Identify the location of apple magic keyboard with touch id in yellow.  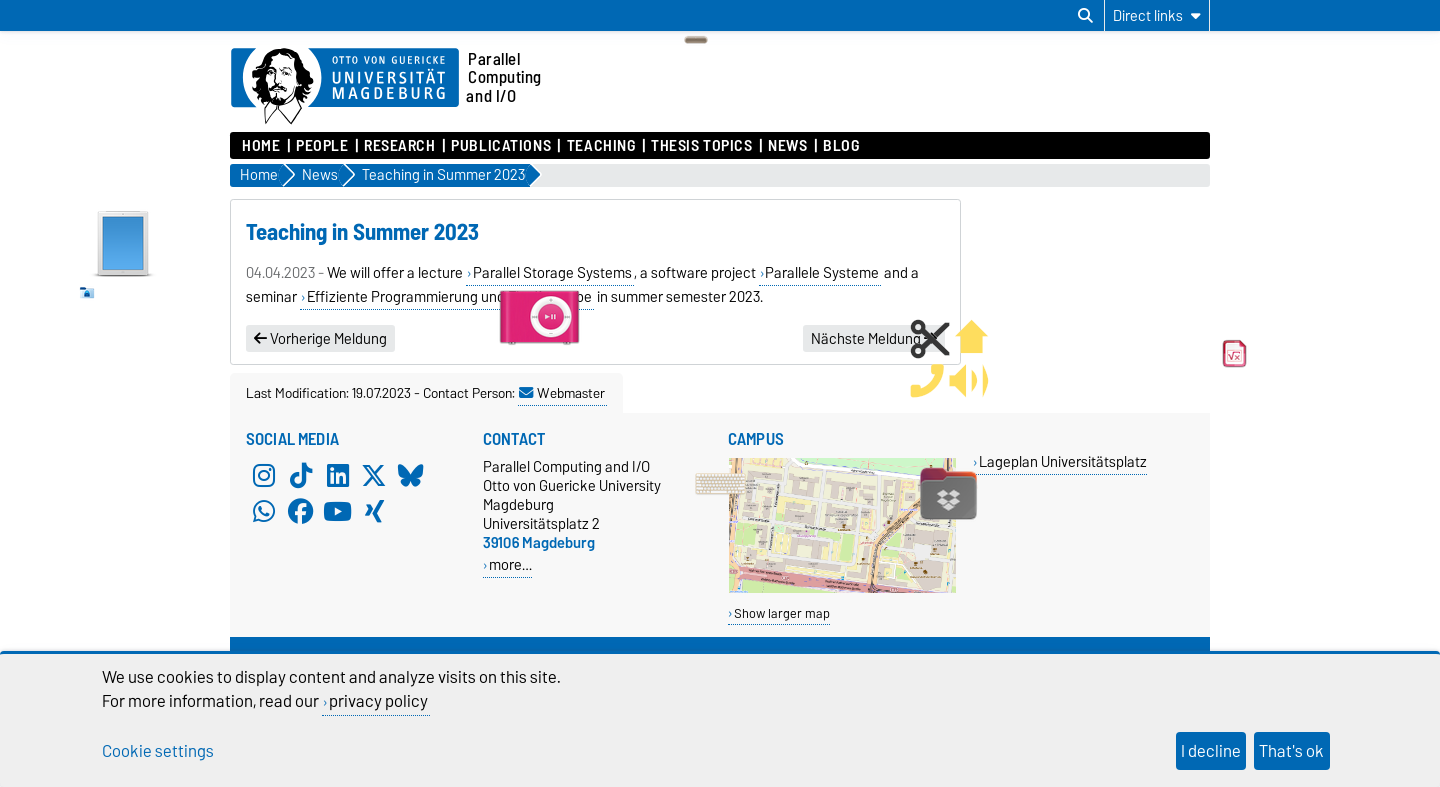
(720, 483).